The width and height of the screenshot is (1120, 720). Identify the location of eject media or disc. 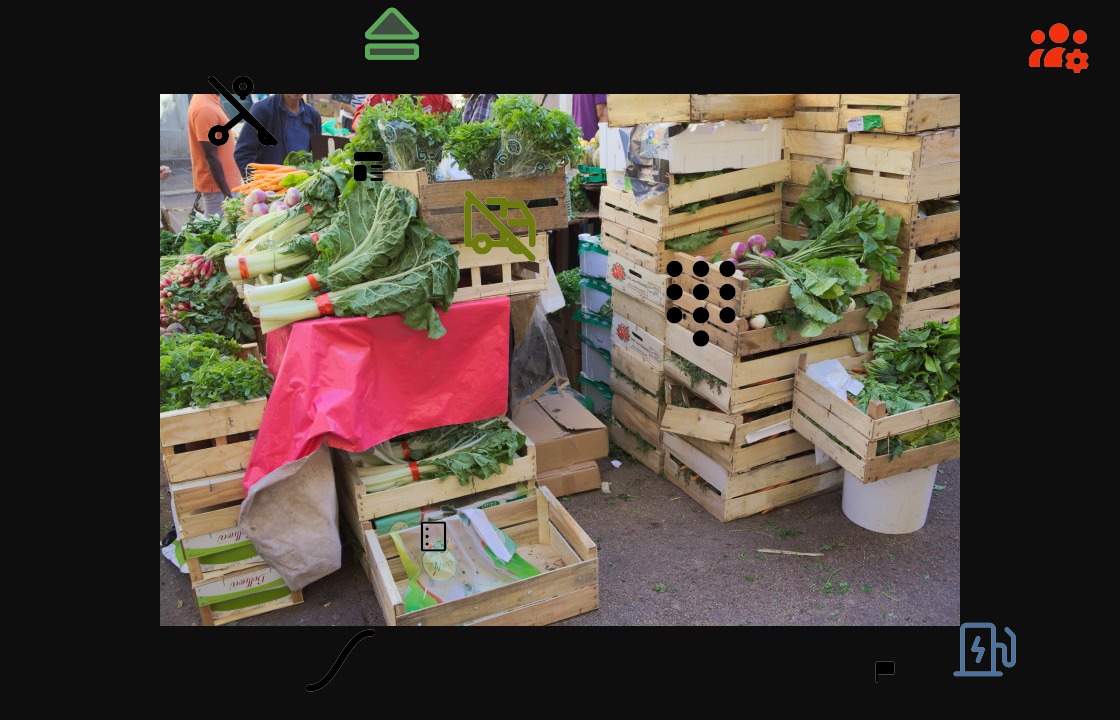
(392, 37).